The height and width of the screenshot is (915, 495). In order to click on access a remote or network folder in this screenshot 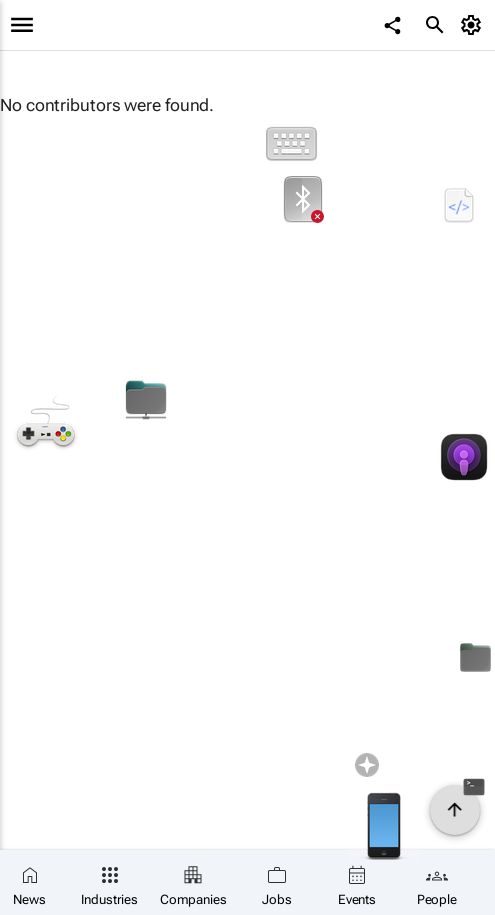, I will do `click(146, 399)`.